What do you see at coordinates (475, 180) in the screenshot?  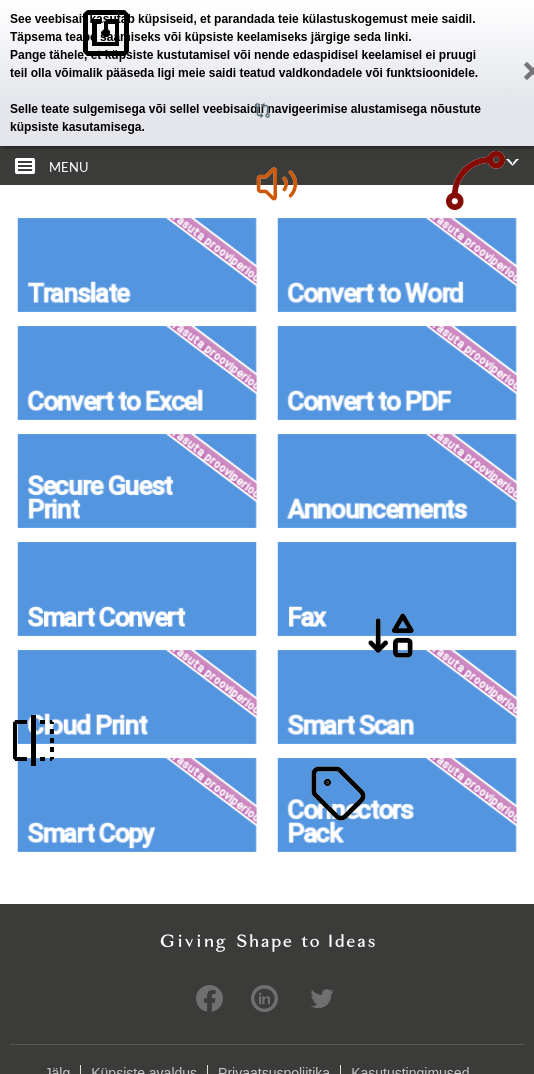 I see `draw a curved path or bezier line` at bounding box center [475, 180].